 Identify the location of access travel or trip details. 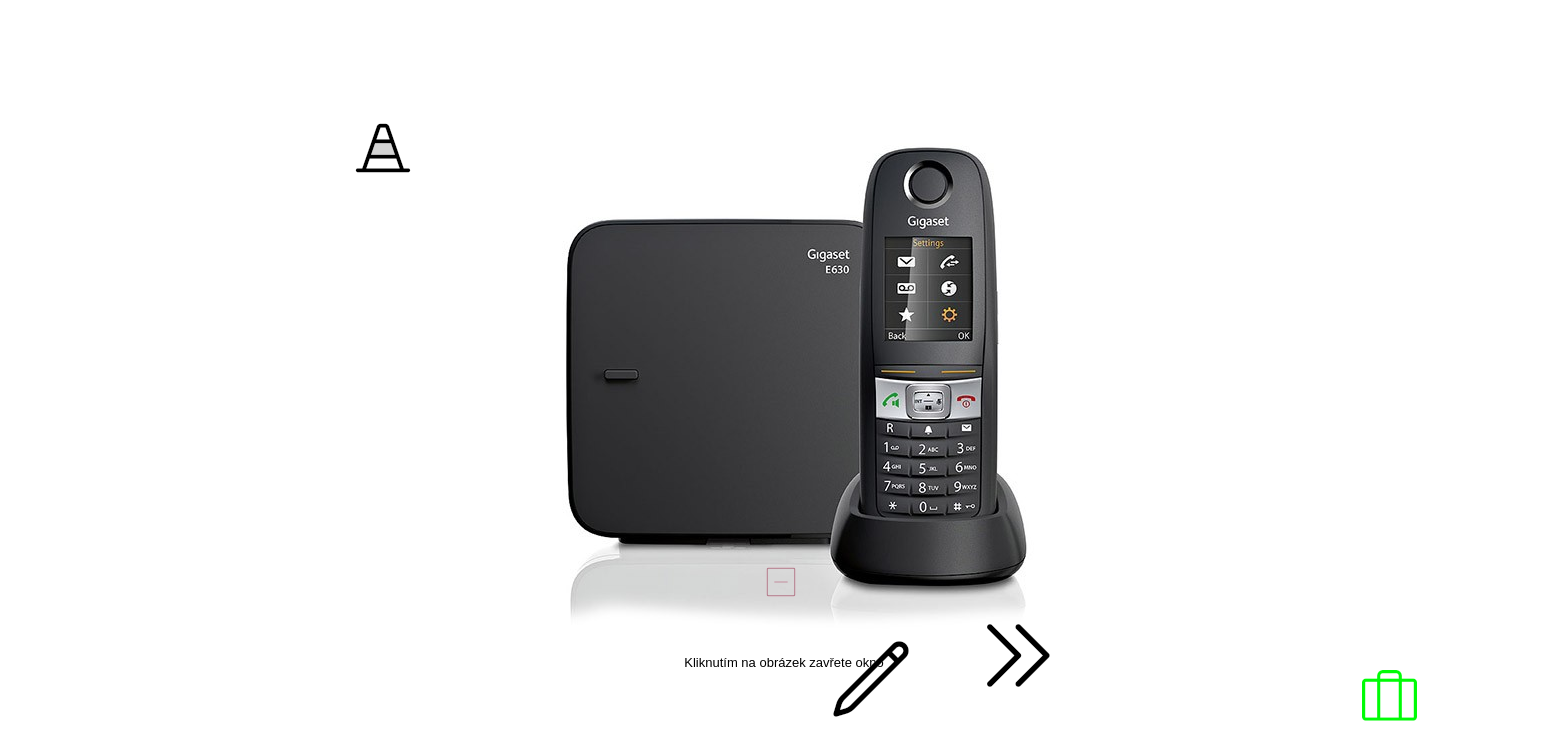
(1389, 697).